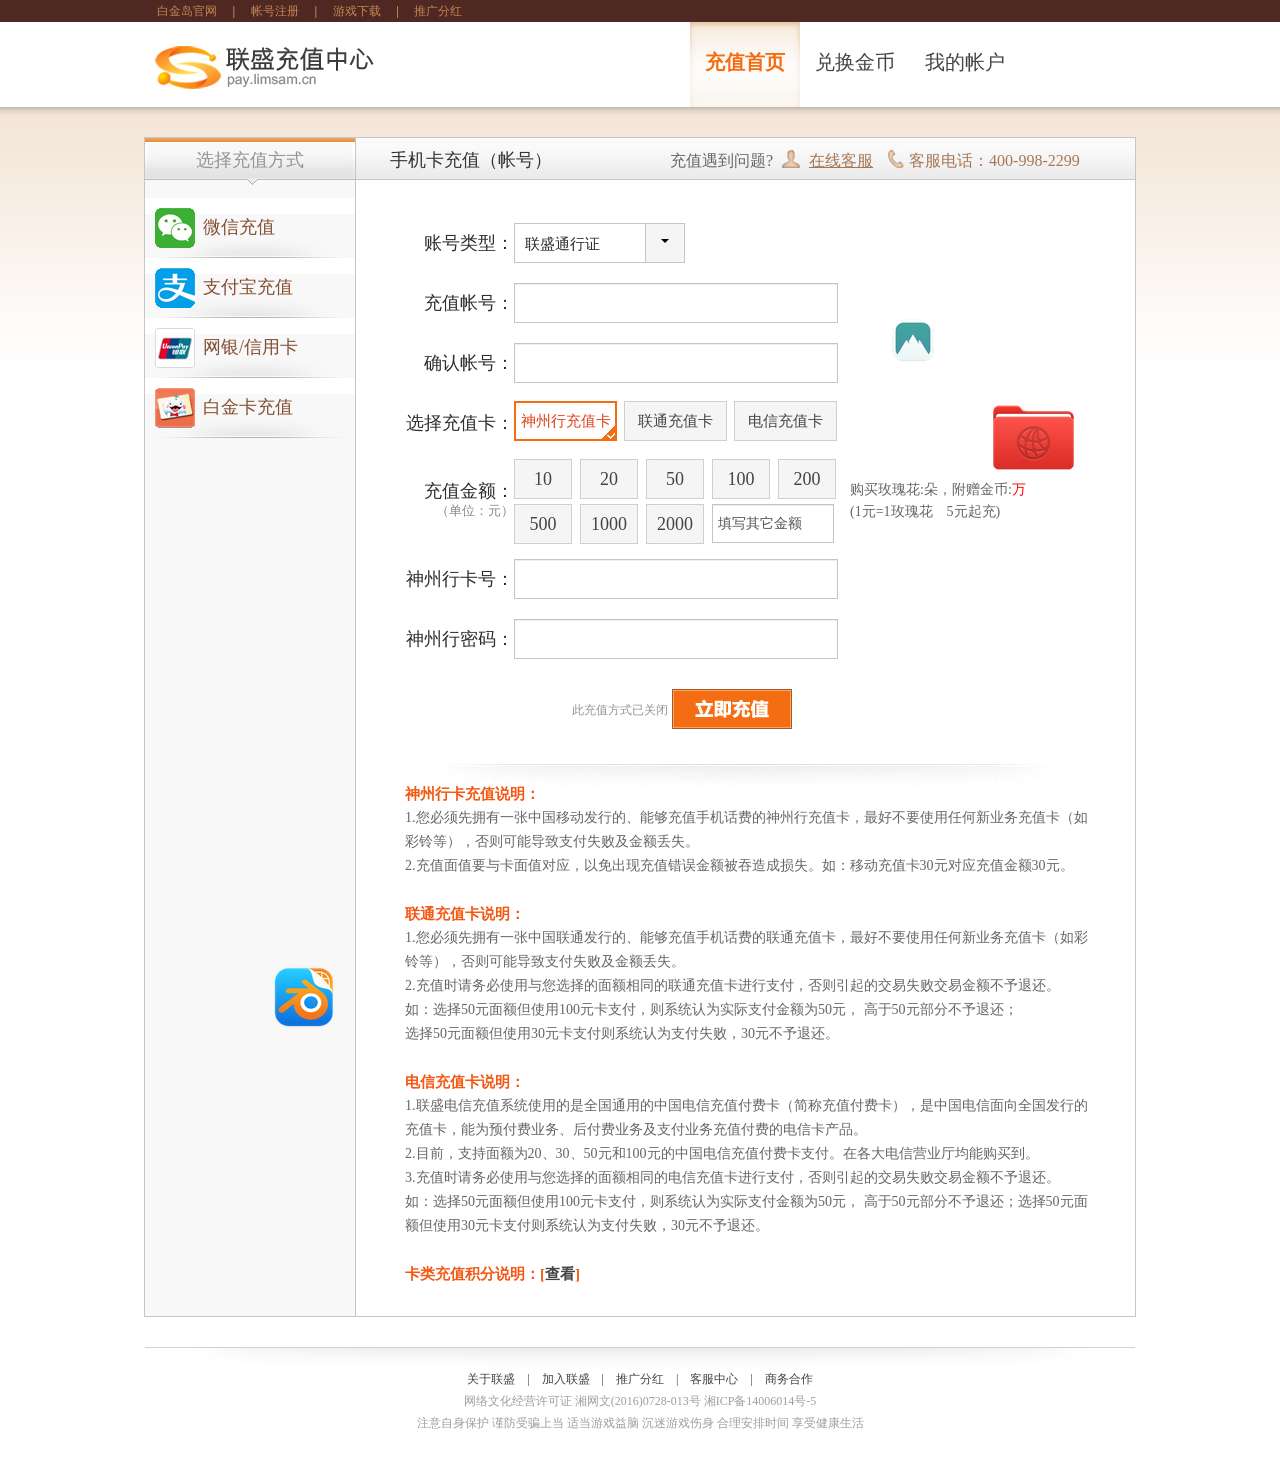 This screenshot has width=1280, height=1468. What do you see at coordinates (1033, 437) in the screenshot?
I see `folder containing html or web files` at bounding box center [1033, 437].